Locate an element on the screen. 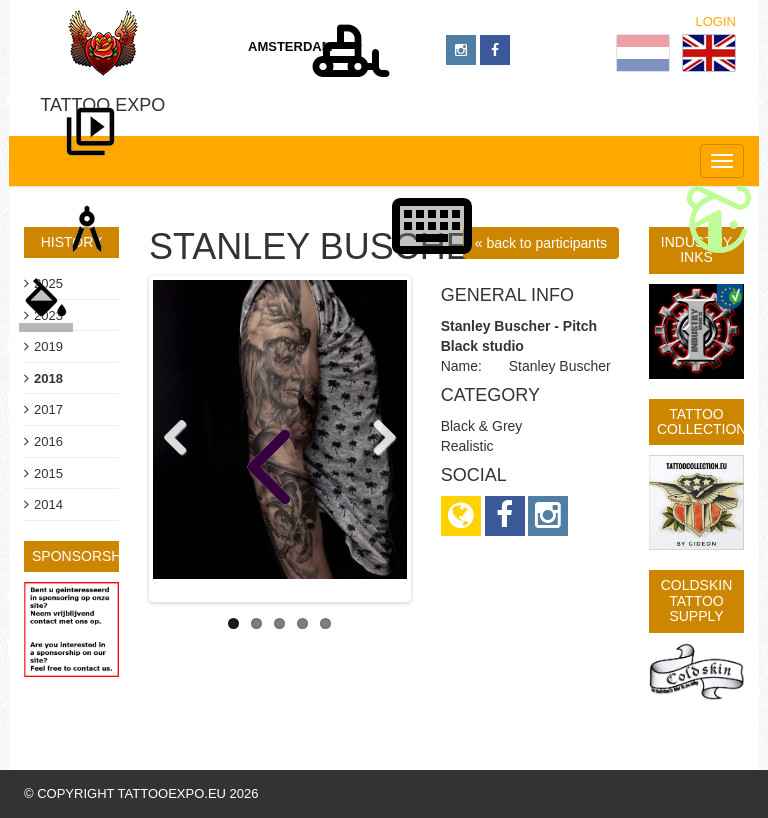  open the New York Times app is located at coordinates (719, 218).